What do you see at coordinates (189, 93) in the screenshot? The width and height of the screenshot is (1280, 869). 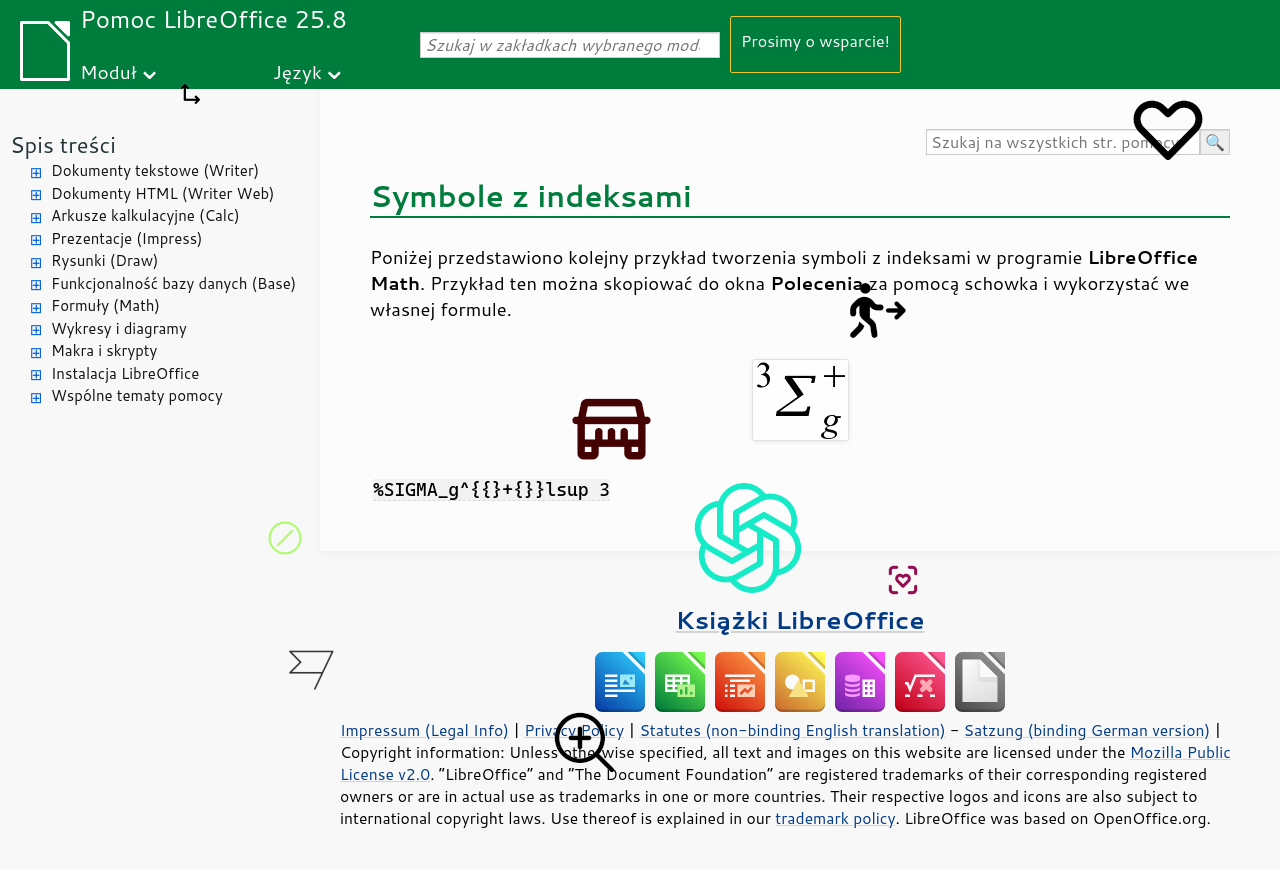 I see `indicates a path or vector direction` at bounding box center [189, 93].